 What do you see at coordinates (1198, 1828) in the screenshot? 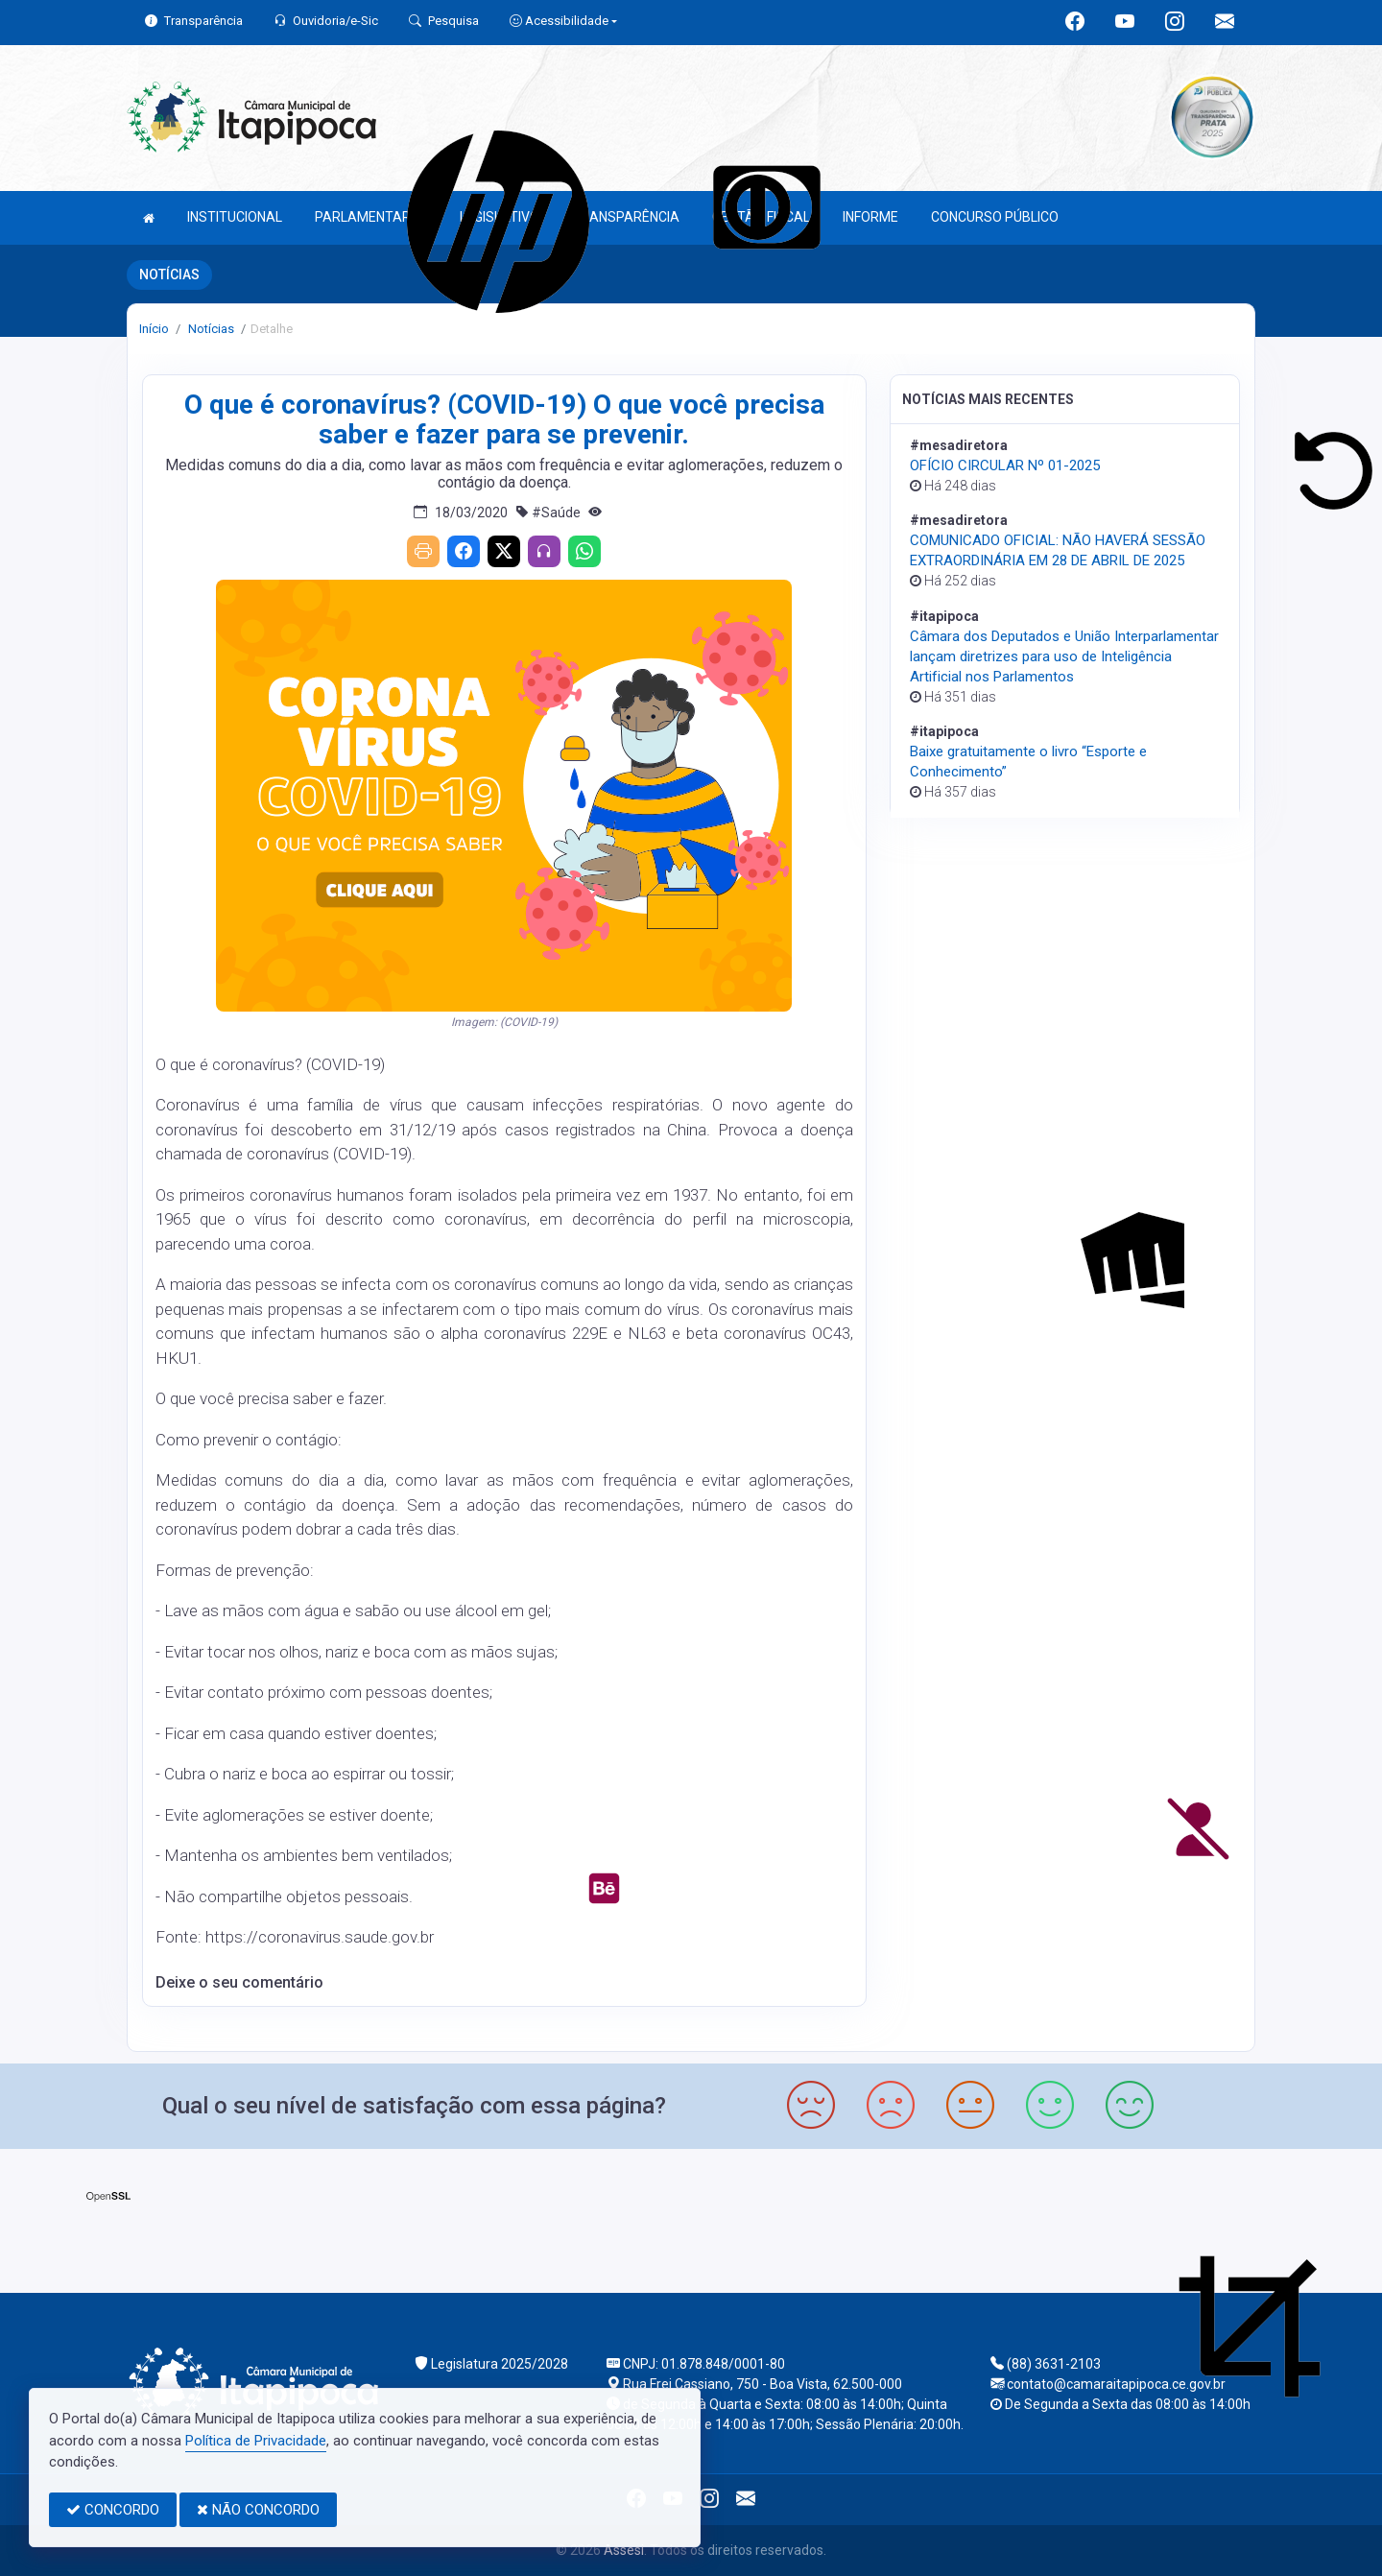
I see `blocked or banned user` at bounding box center [1198, 1828].